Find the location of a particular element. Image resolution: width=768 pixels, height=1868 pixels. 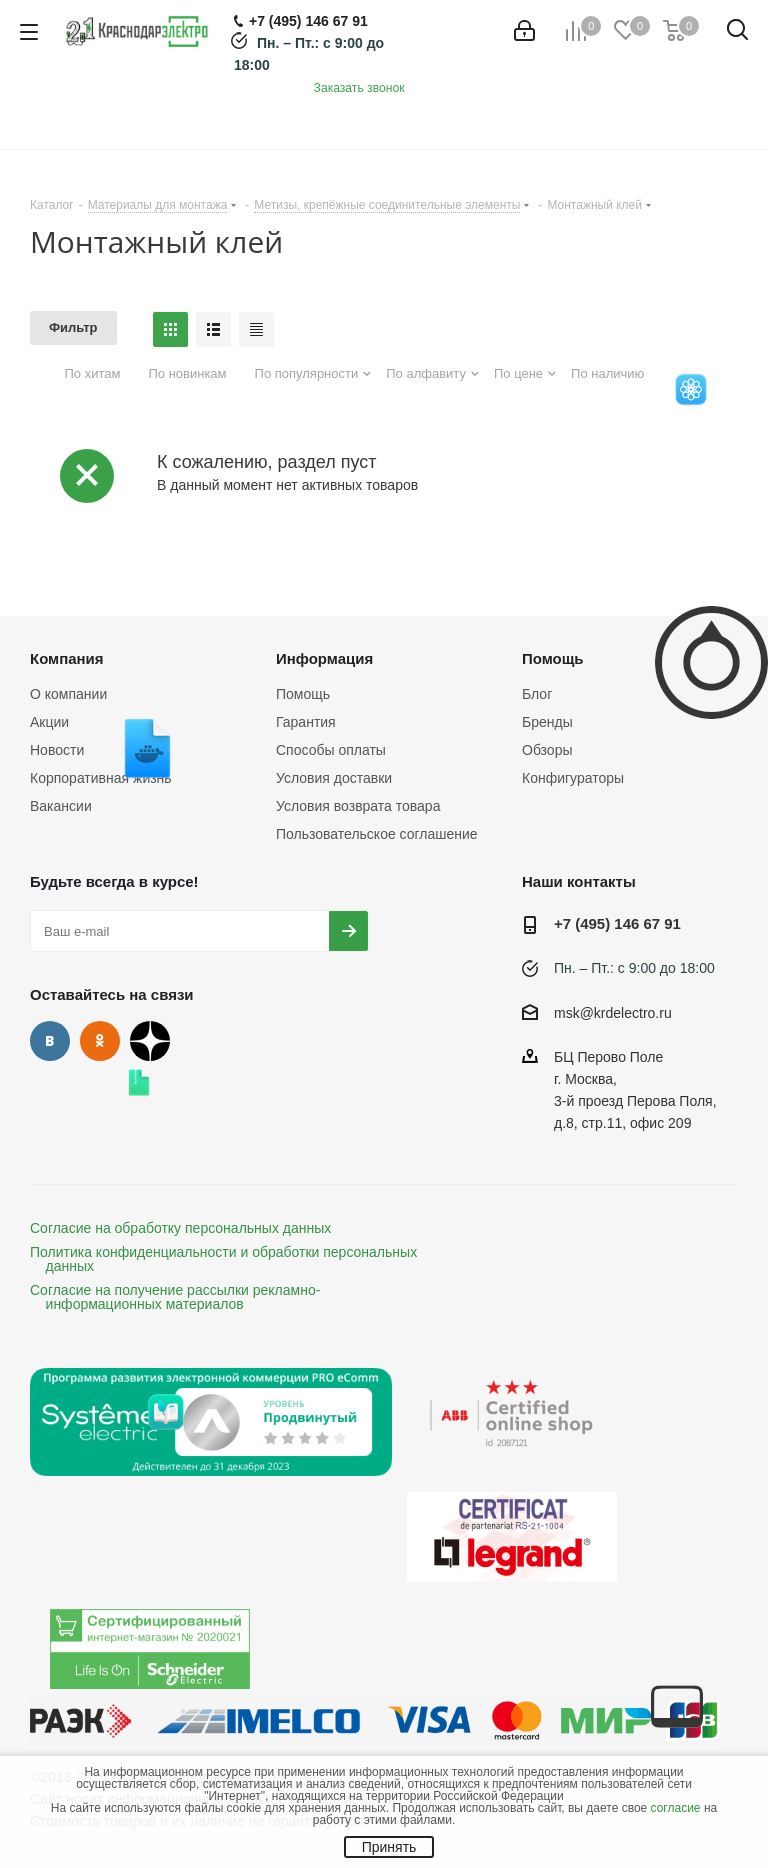

open the photos or gallery app is located at coordinates (677, 1705).